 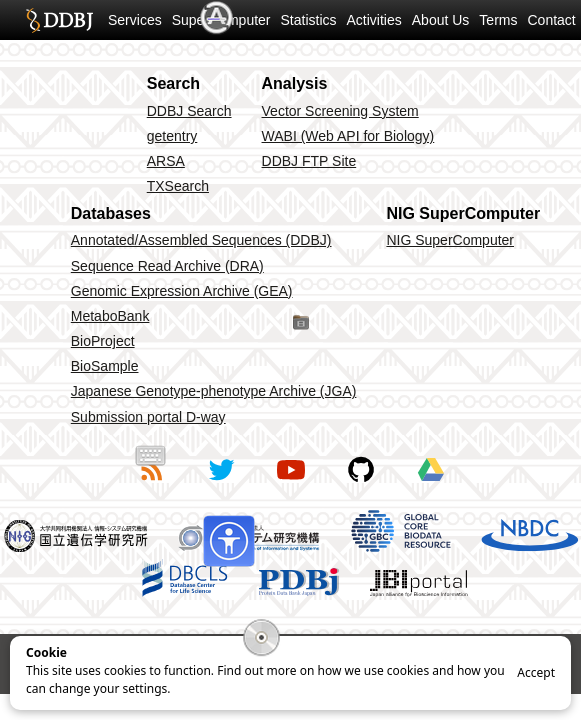 What do you see at coordinates (216, 17) in the screenshot?
I see `check for available system updates` at bounding box center [216, 17].